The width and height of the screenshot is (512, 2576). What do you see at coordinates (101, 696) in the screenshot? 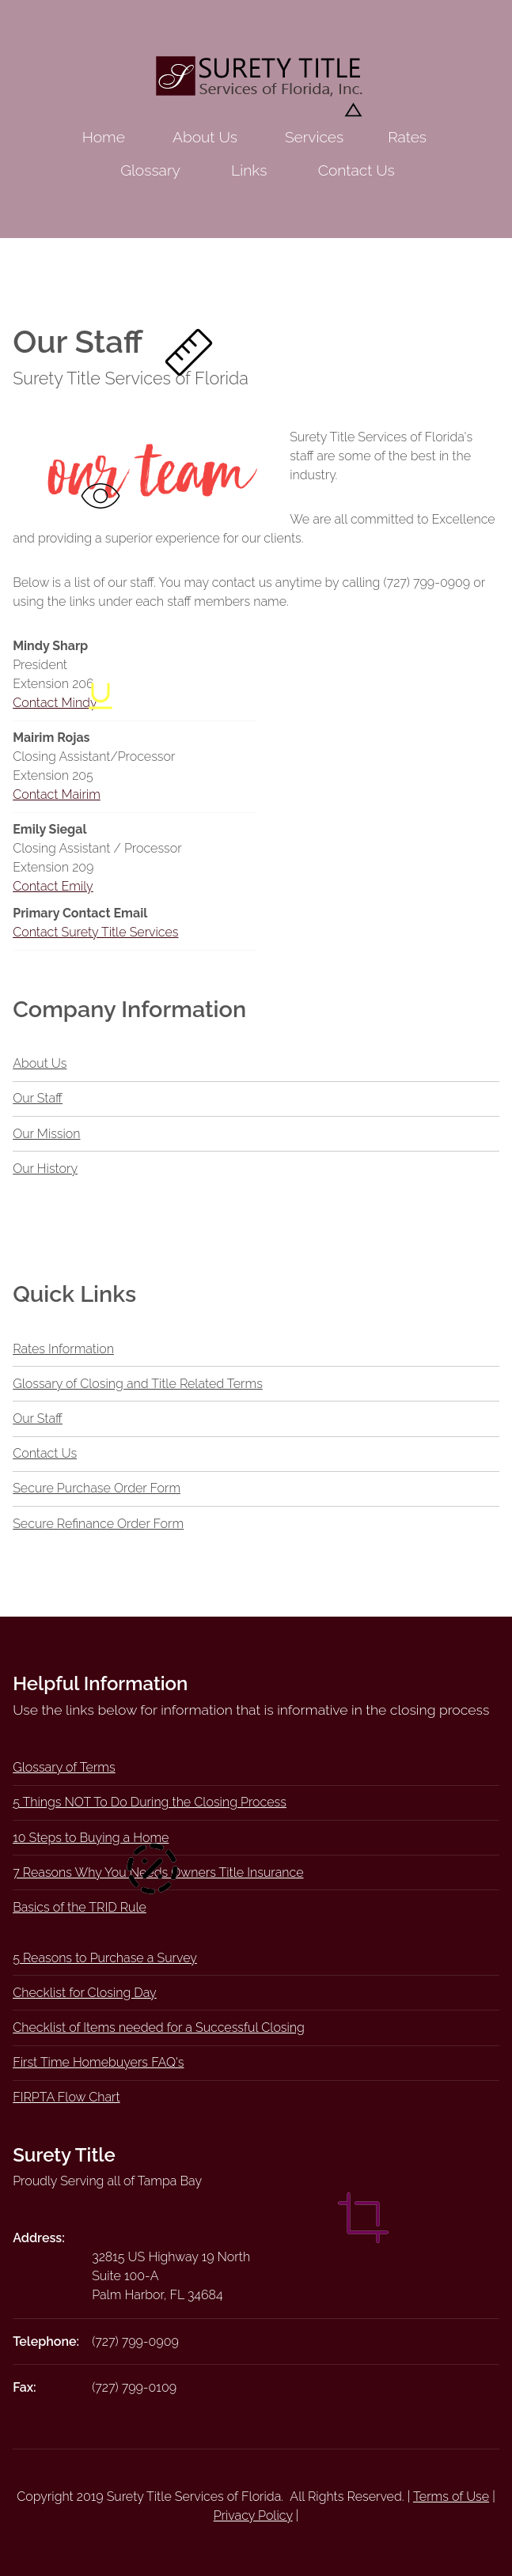
I see `apply underline formatting to selected text` at bounding box center [101, 696].